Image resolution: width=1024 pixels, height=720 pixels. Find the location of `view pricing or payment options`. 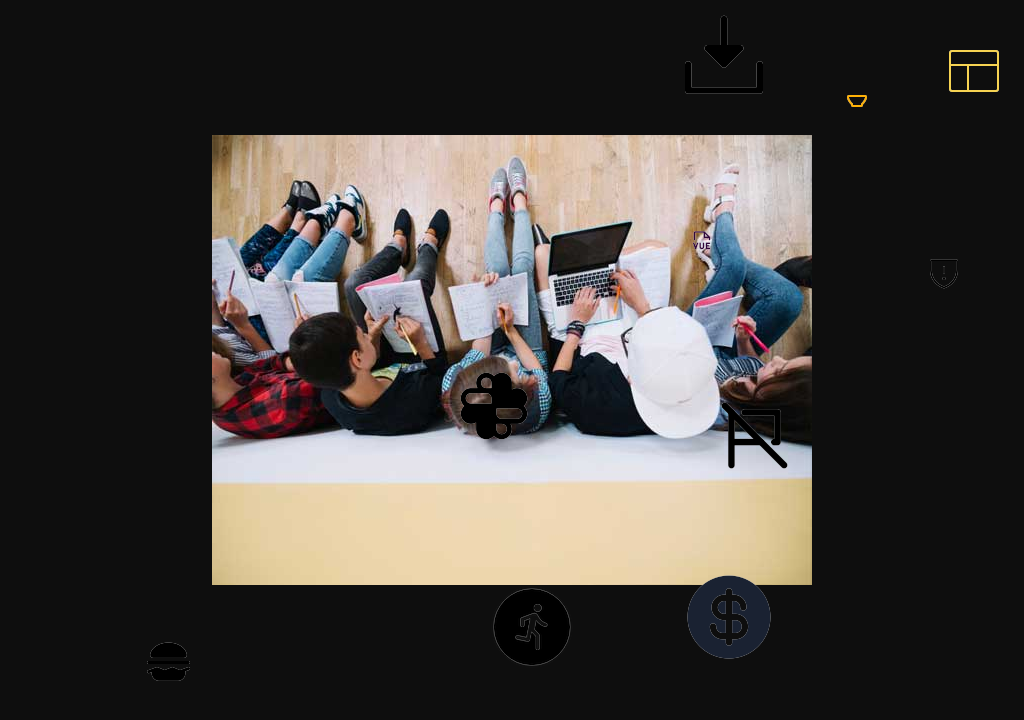

view pricing or payment options is located at coordinates (729, 617).